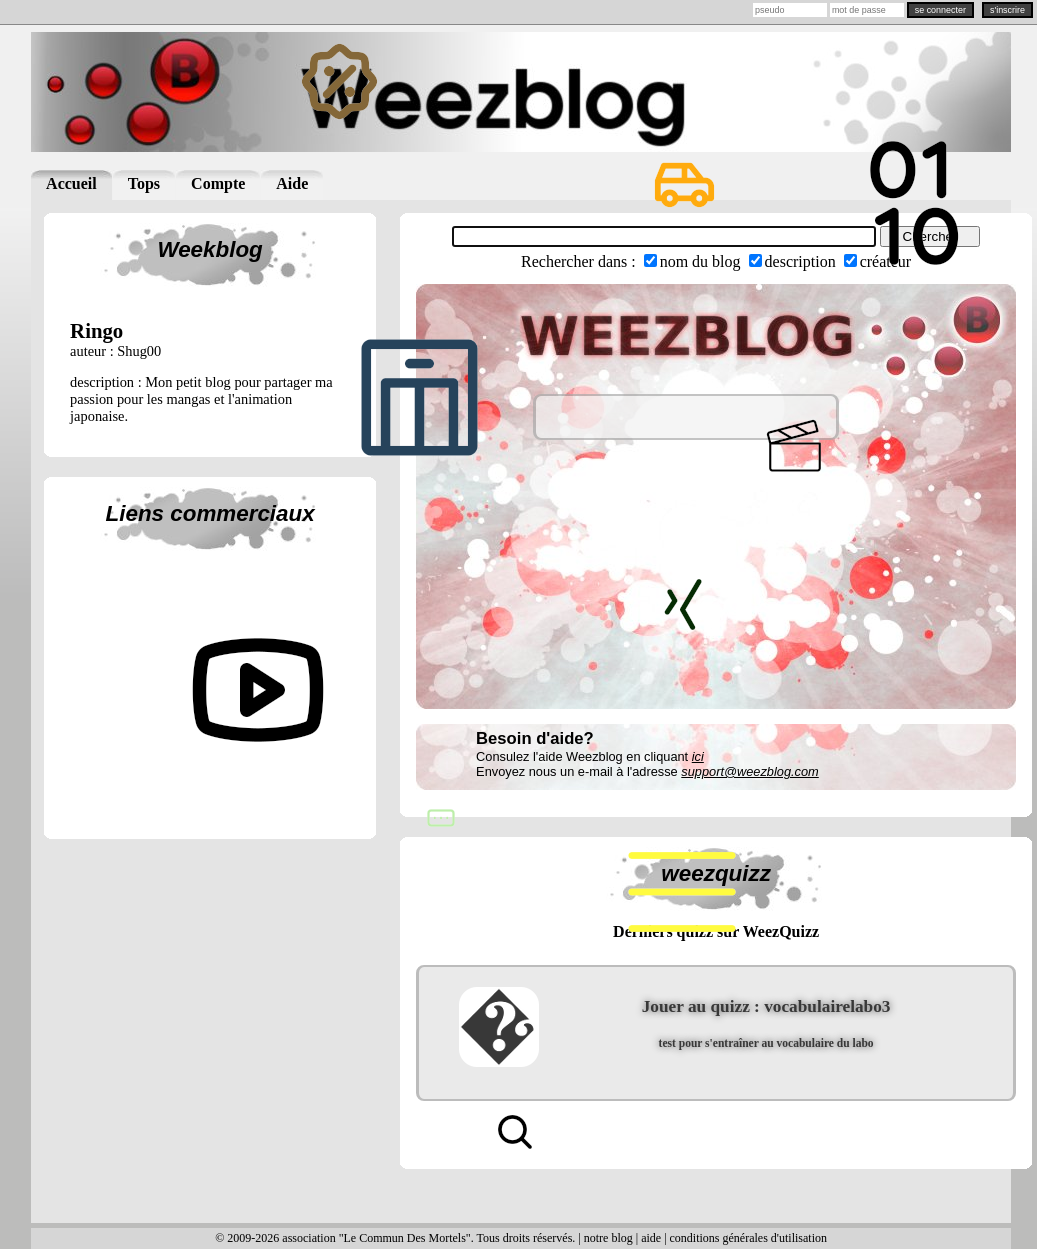 This screenshot has height=1249, width=1037. I want to click on indicates more options or actions available, so click(441, 818).